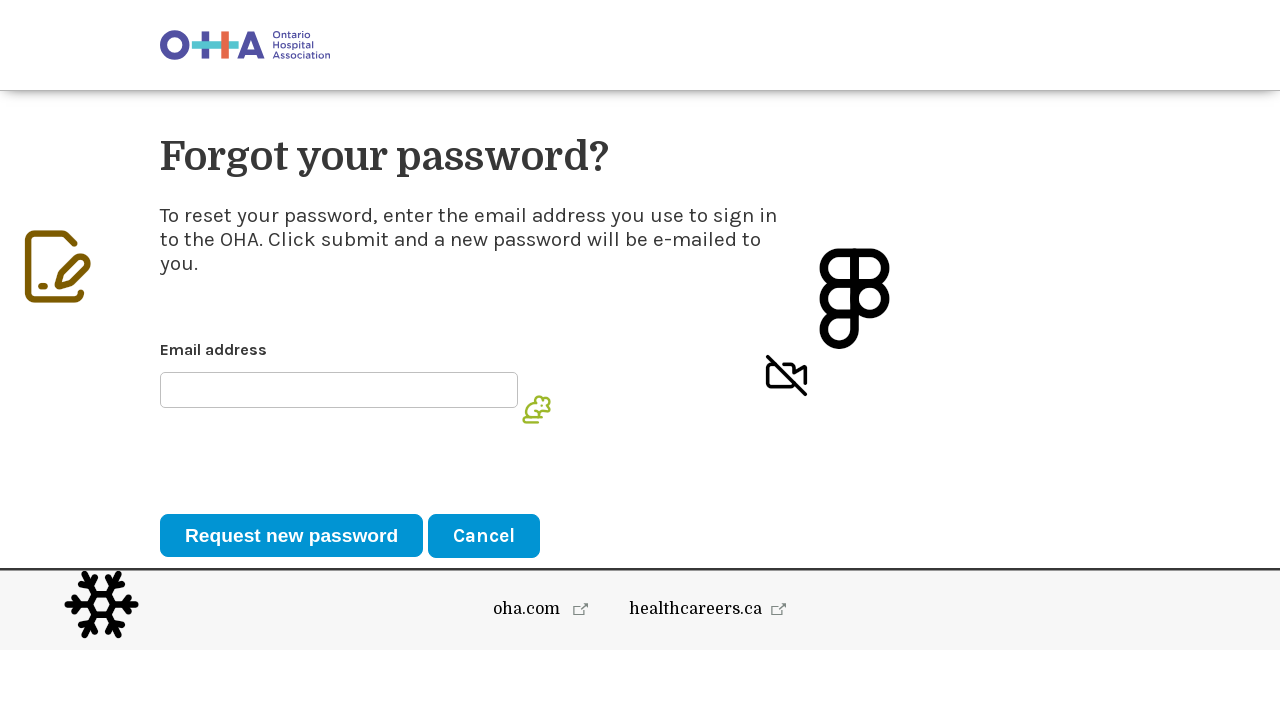  Describe the element at coordinates (54, 266) in the screenshot. I see `edit document` at that location.